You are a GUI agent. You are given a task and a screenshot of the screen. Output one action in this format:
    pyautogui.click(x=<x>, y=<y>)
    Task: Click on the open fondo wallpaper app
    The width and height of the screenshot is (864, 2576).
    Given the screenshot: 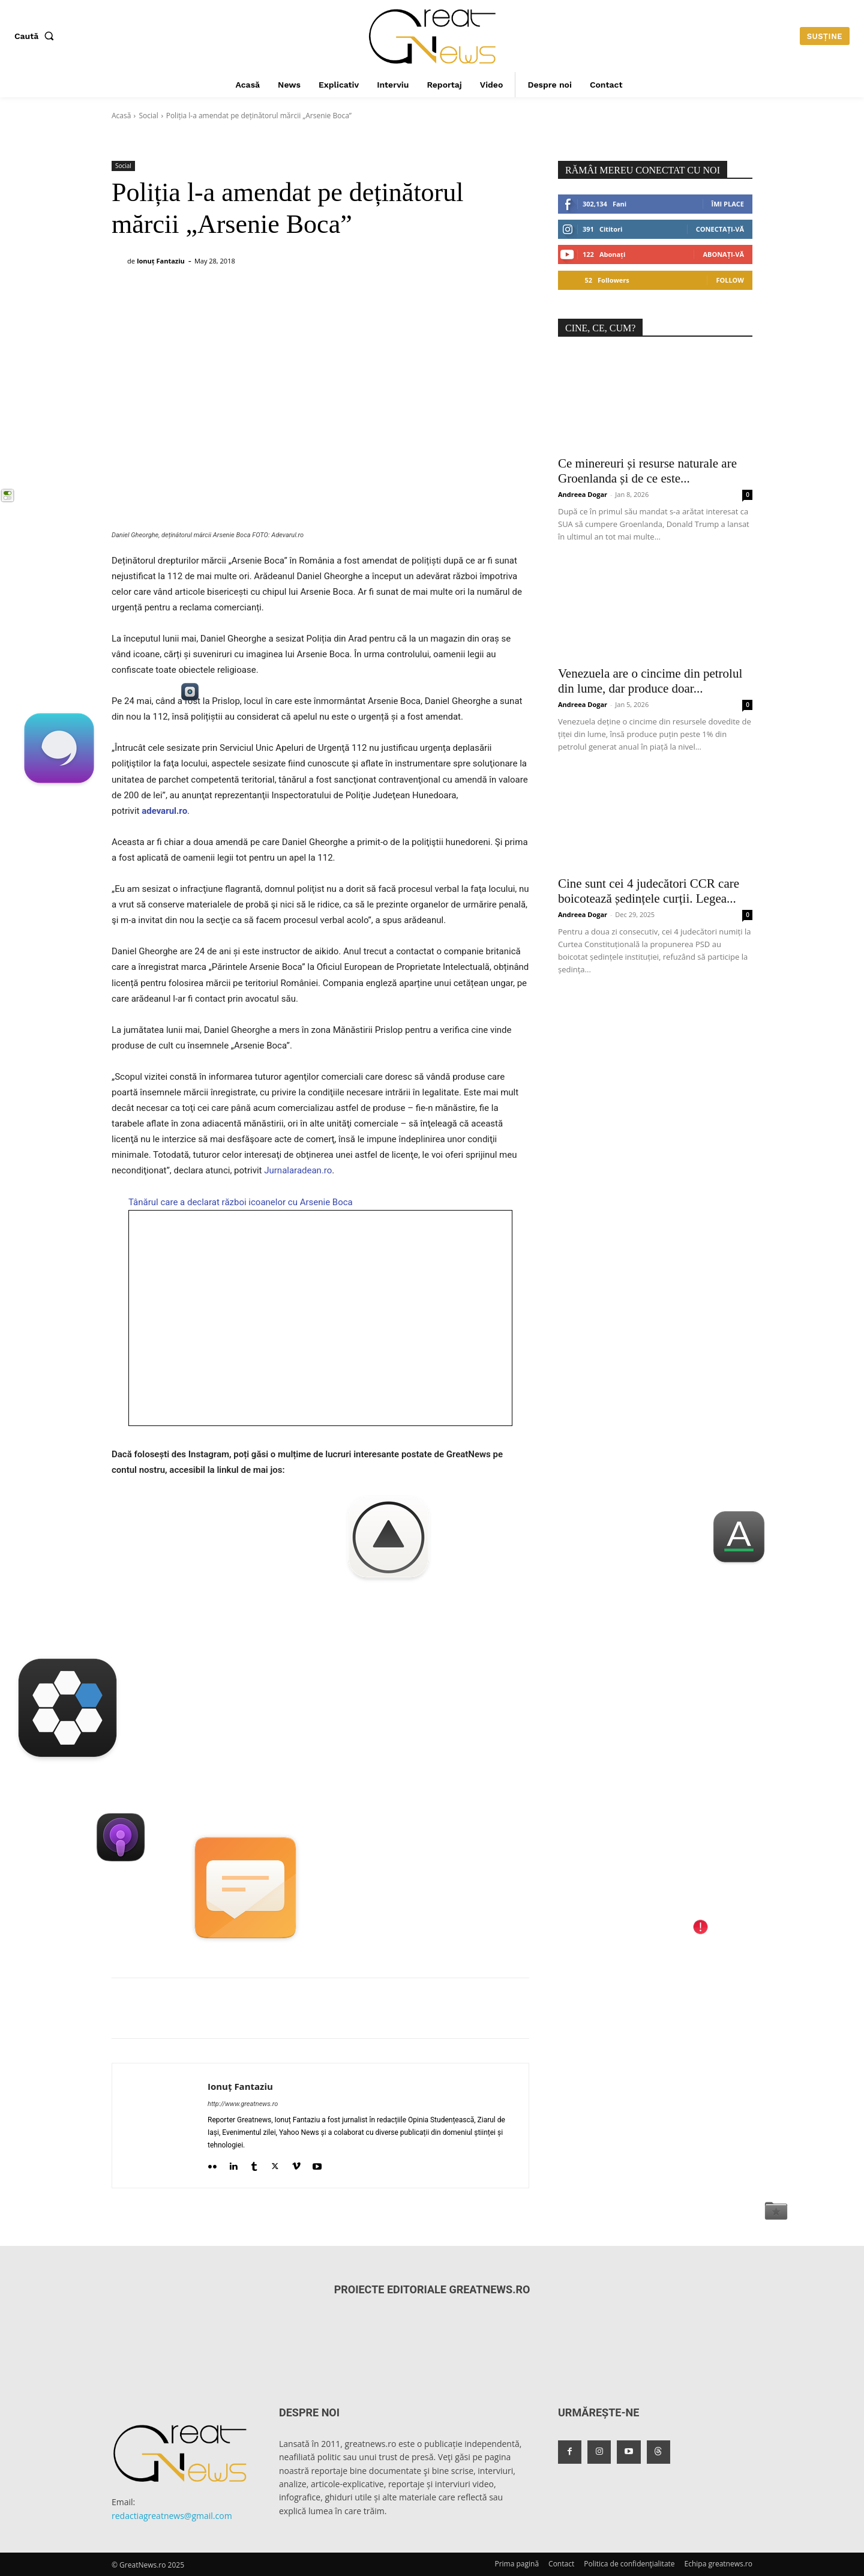 What is the action you would take?
    pyautogui.click(x=190, y=691)
    